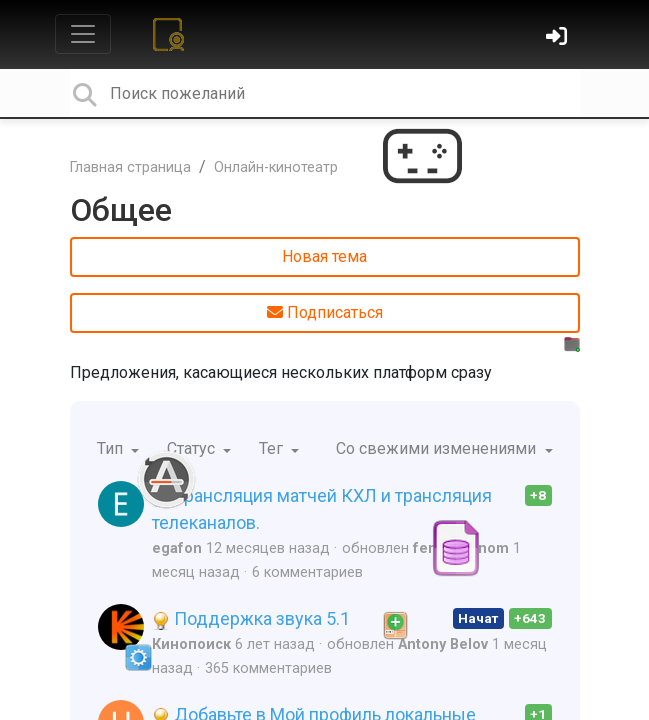 Image resolution: width=649 pixels, height=720 pixels. Describe the element at coordinates (138, 657) in the screenshot. I see `access system runtime components` at that location.